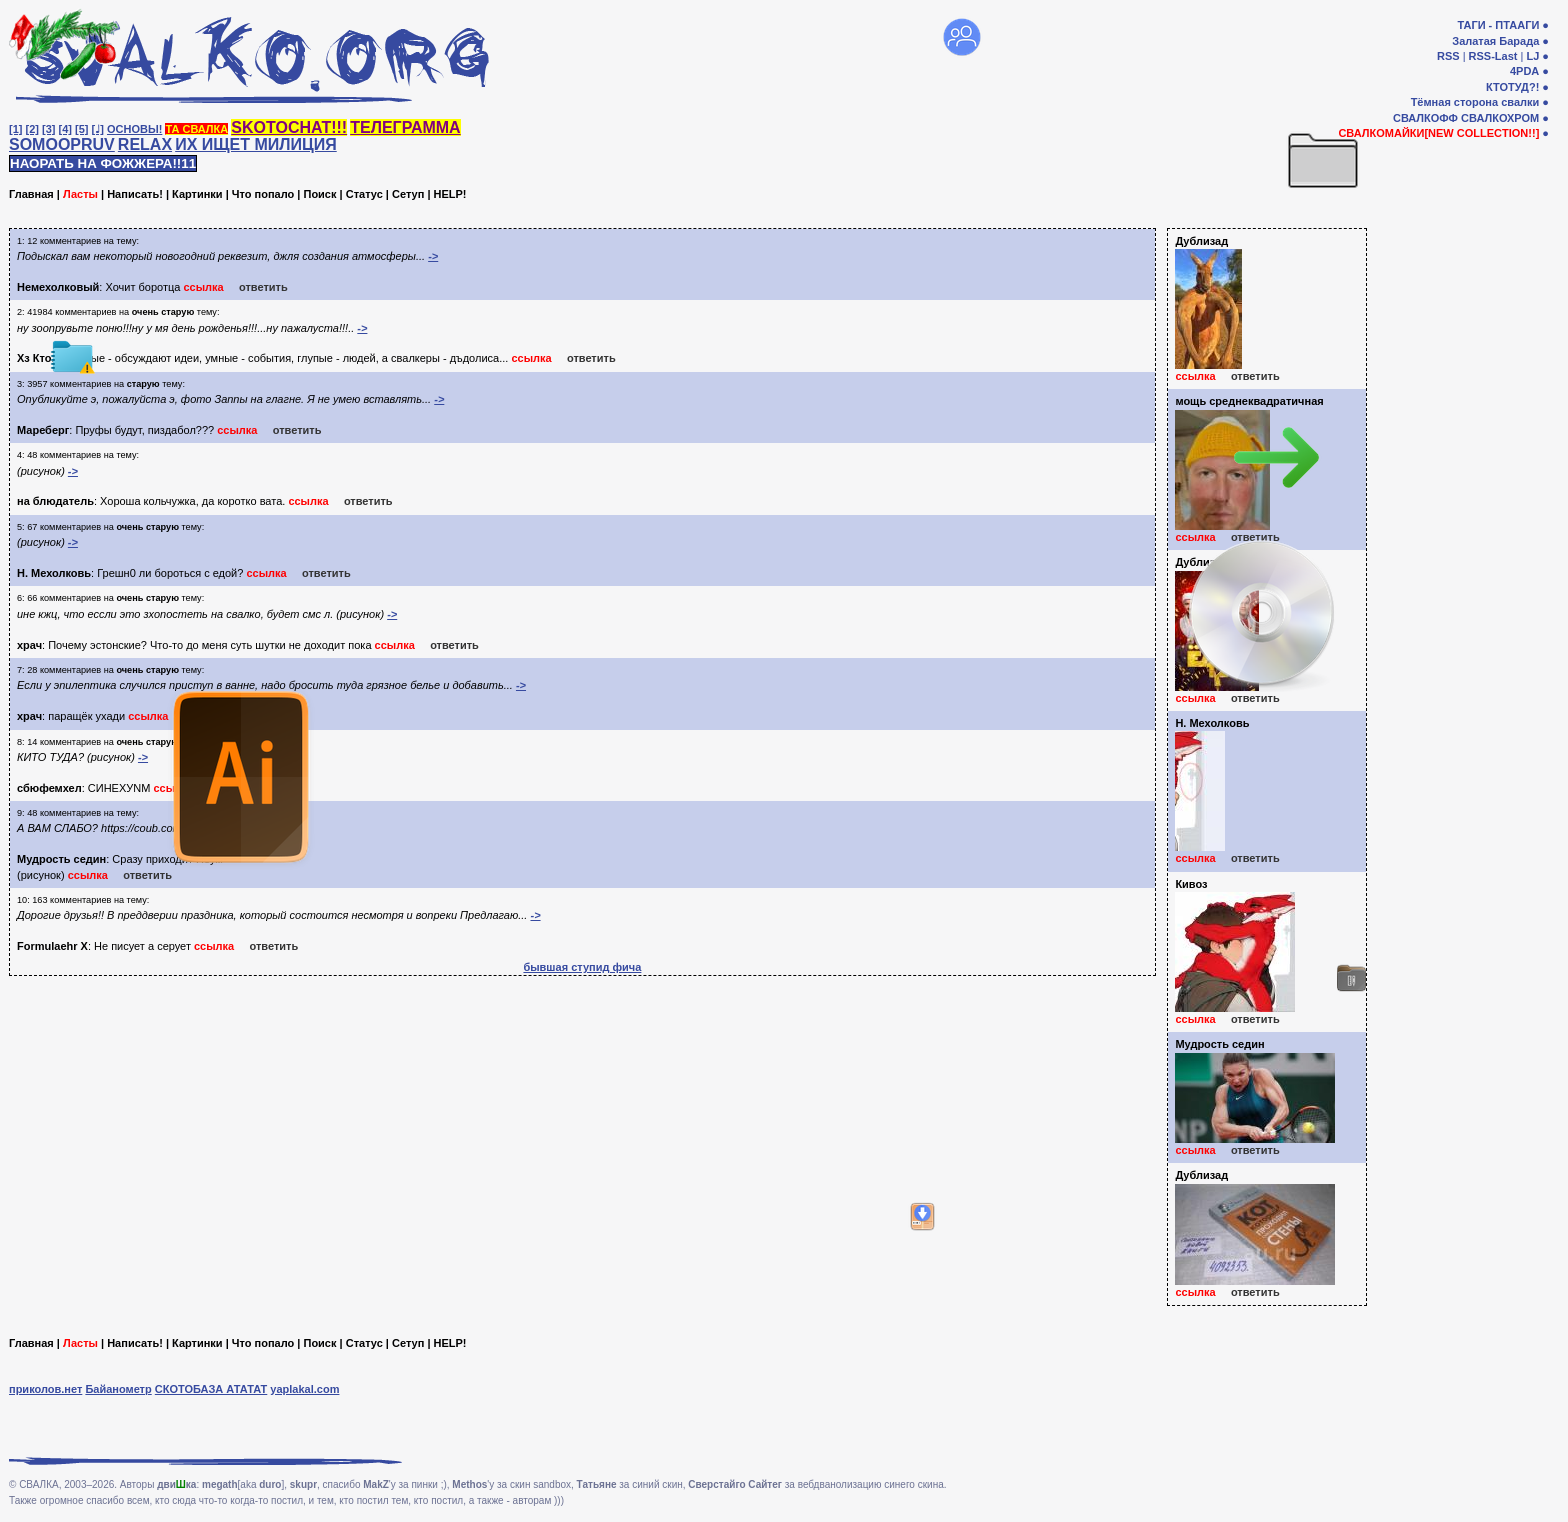 This screenshot has width=1568, height=1522. I want to click on access system log files, so click(72, 357).